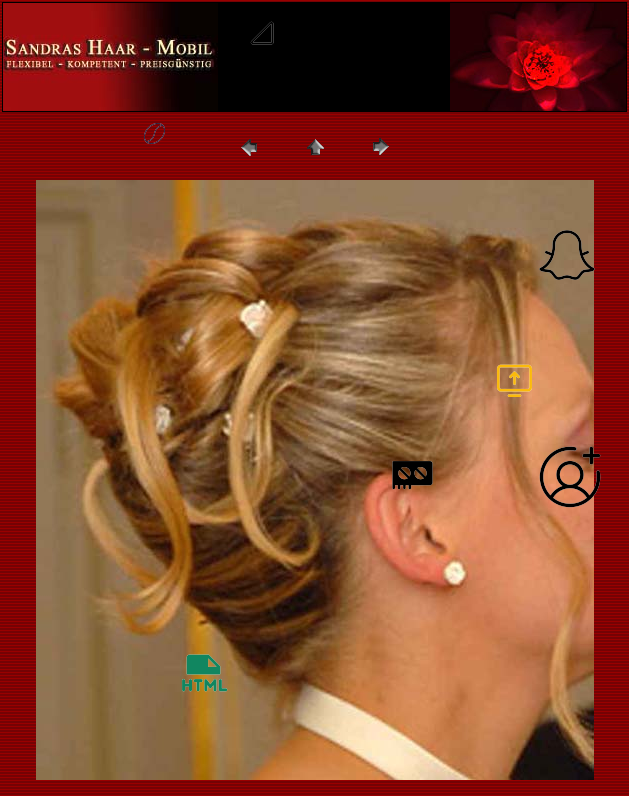  What do you see at coordinates (412, 474) in the screenshot?
I see `view graphics card or GPU information` at bounding box center [412, 474].